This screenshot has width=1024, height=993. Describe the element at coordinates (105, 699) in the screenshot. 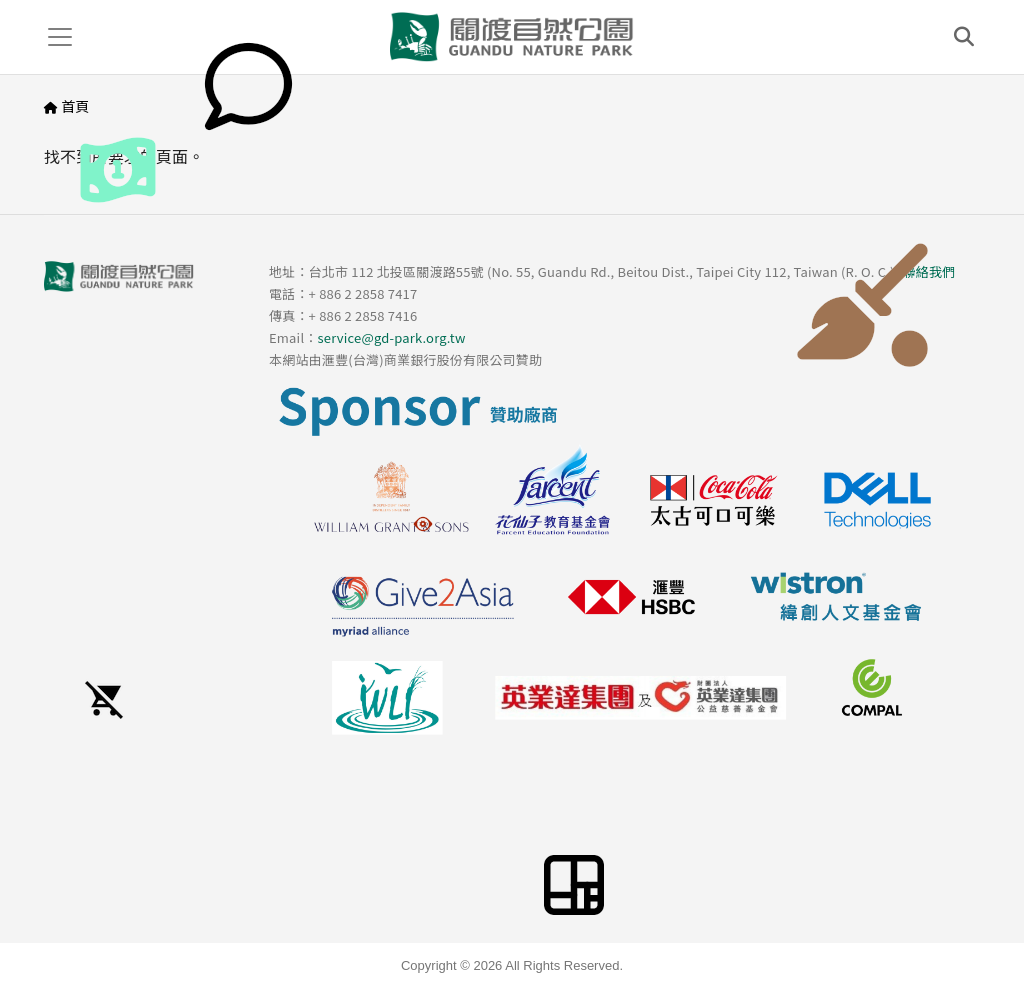

I see `remove item from shopping cart` at that location.